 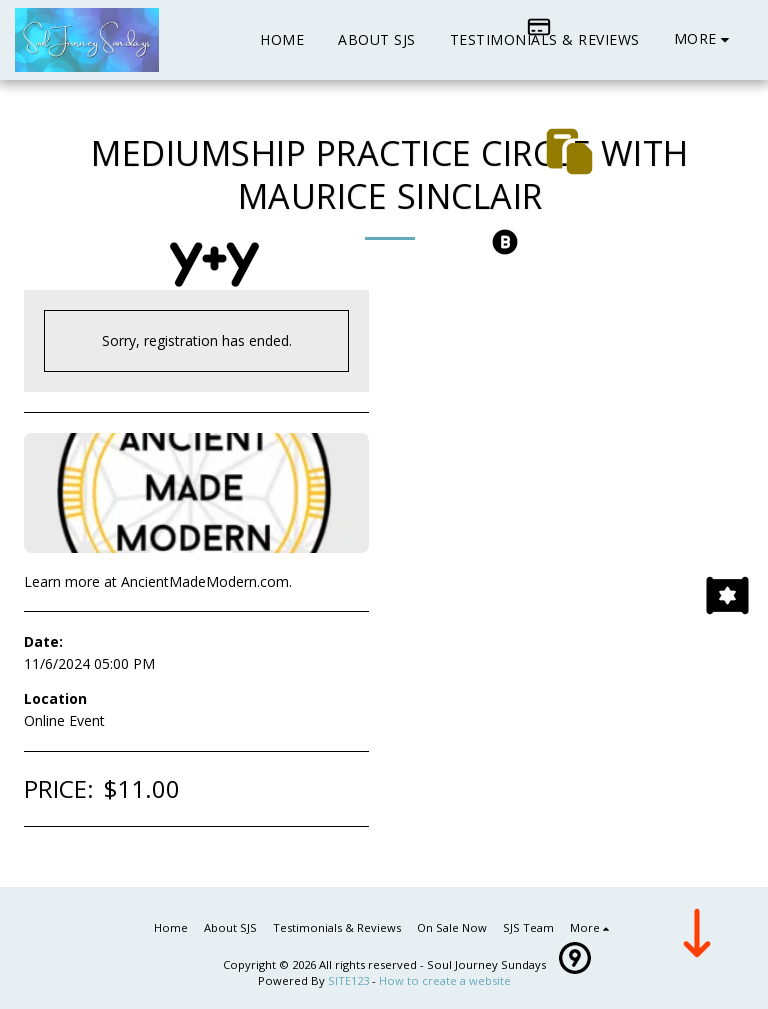 What do you see at coordinates (214, 258) in the screenshot?
I see `mathematical expression or formula input` at bounding box center [214, 258].